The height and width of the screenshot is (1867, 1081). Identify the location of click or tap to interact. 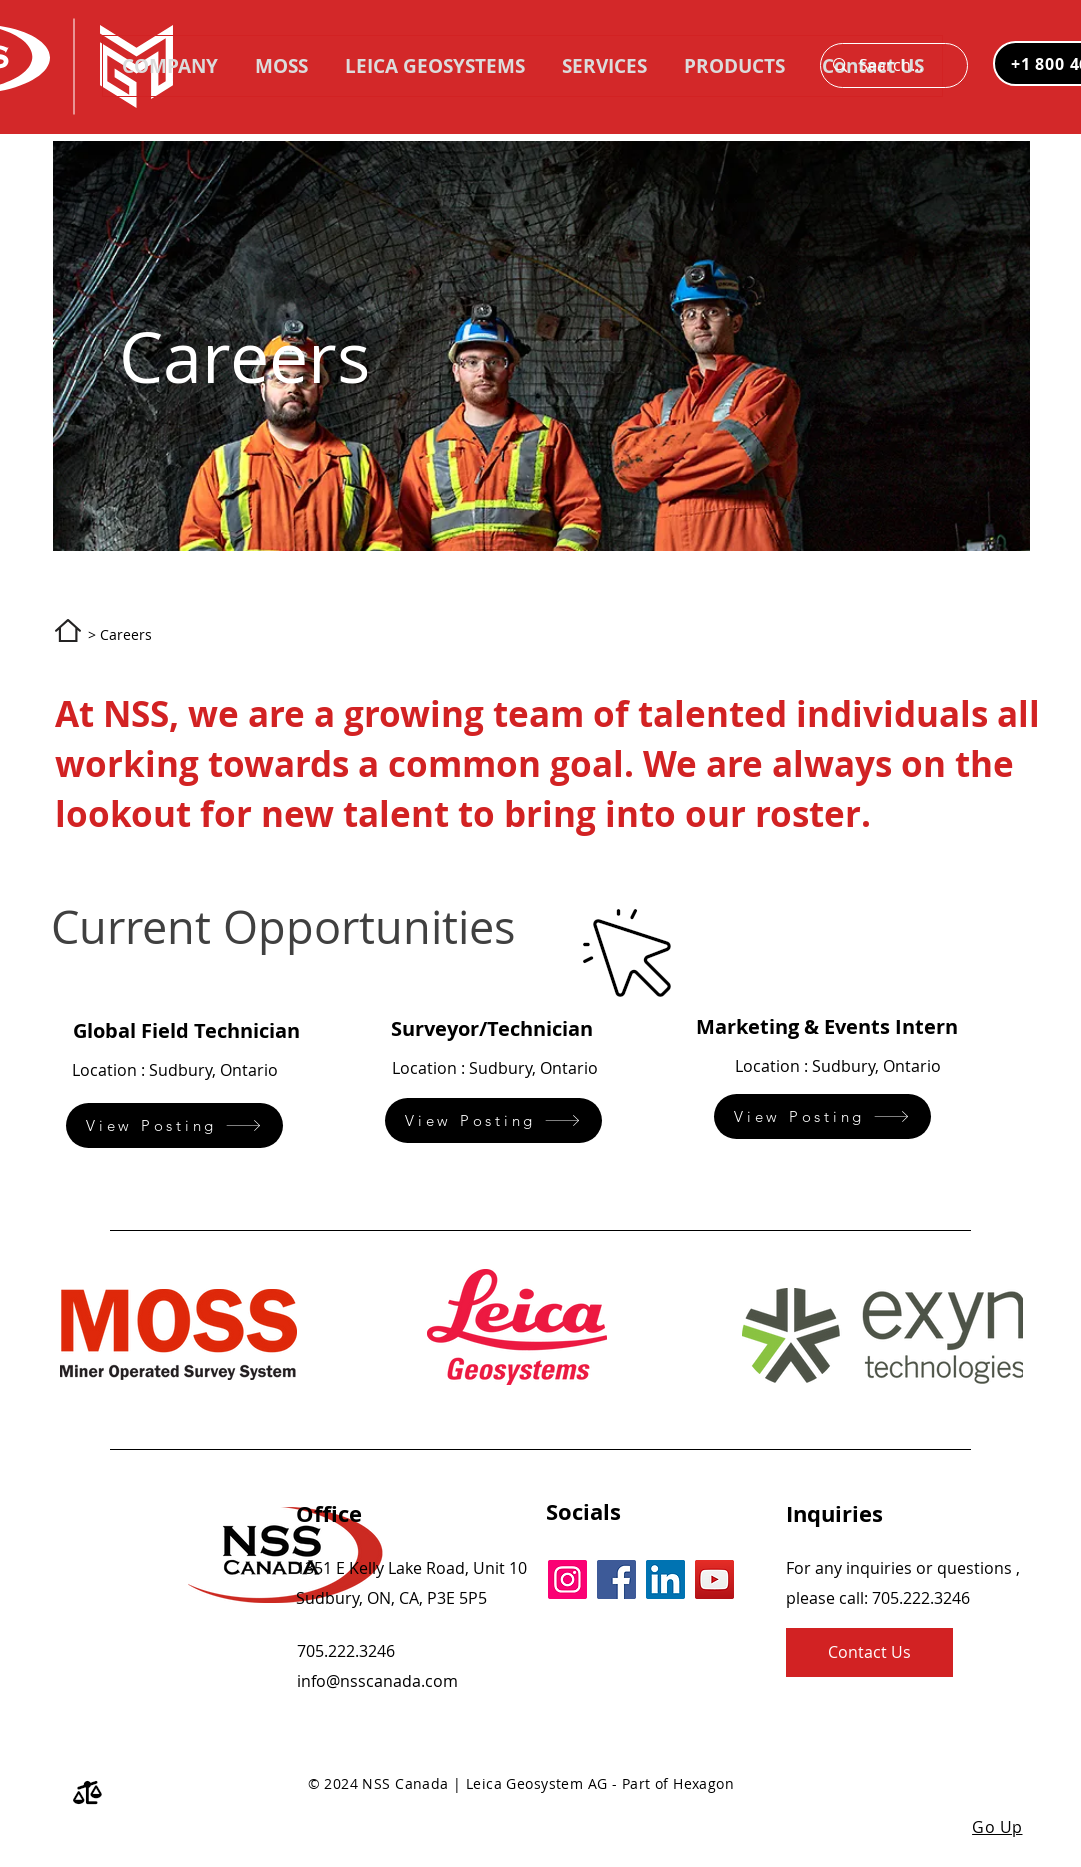
(632, 958).